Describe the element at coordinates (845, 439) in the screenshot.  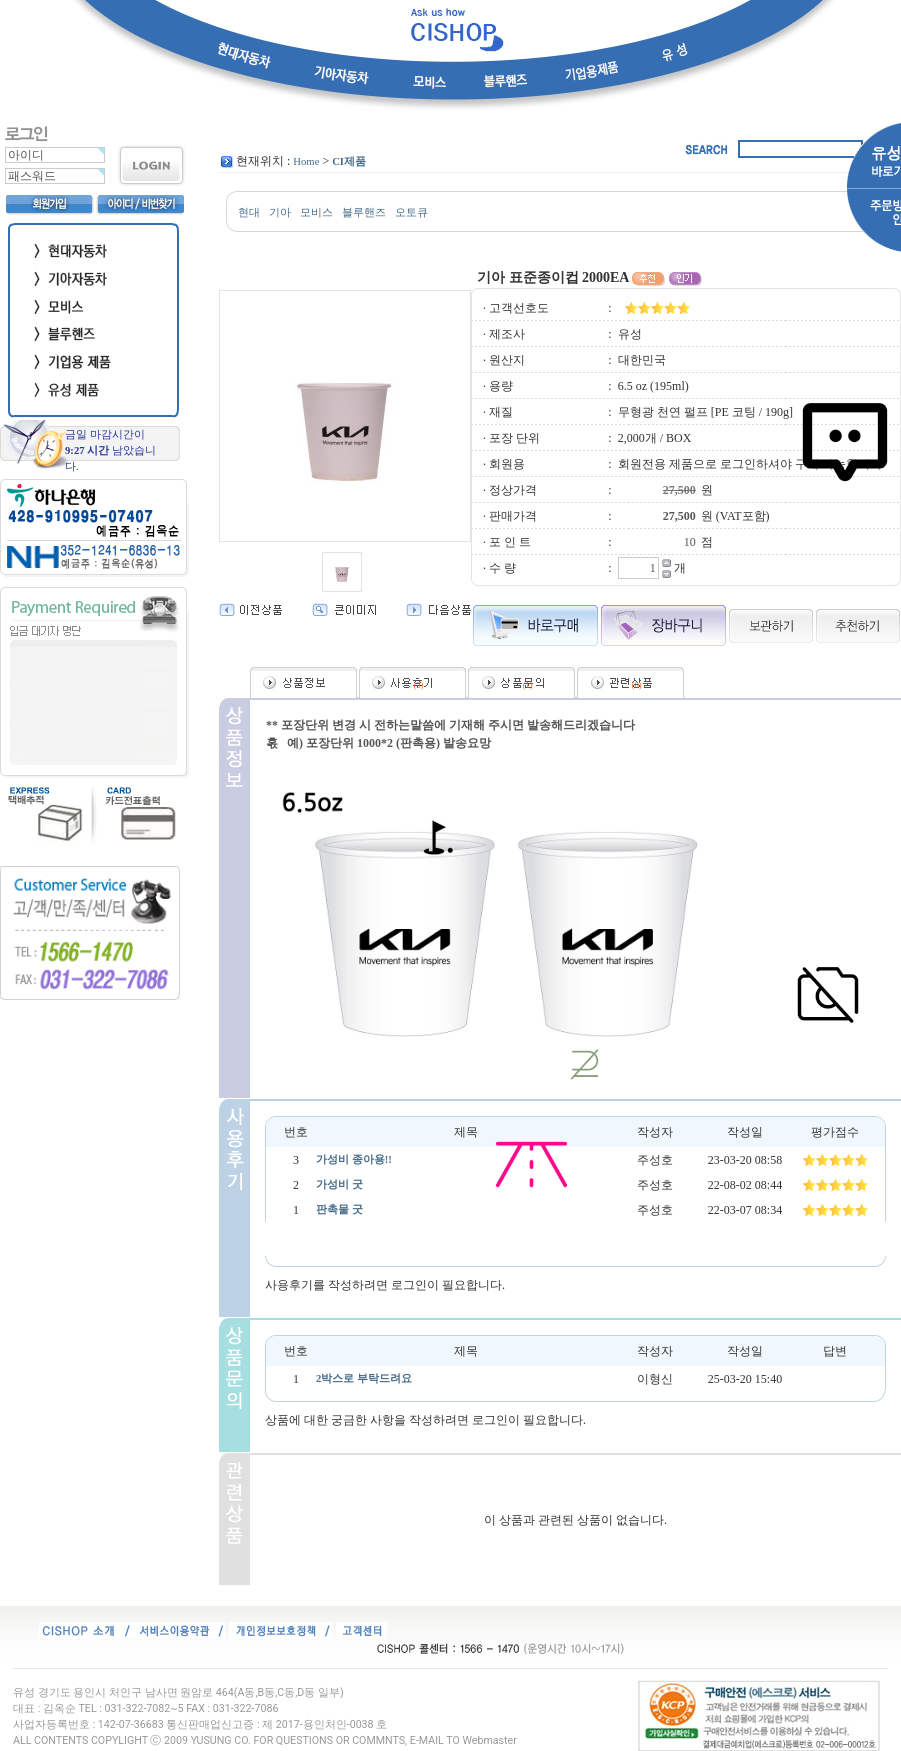
I see `open chat or messaging` at that location.